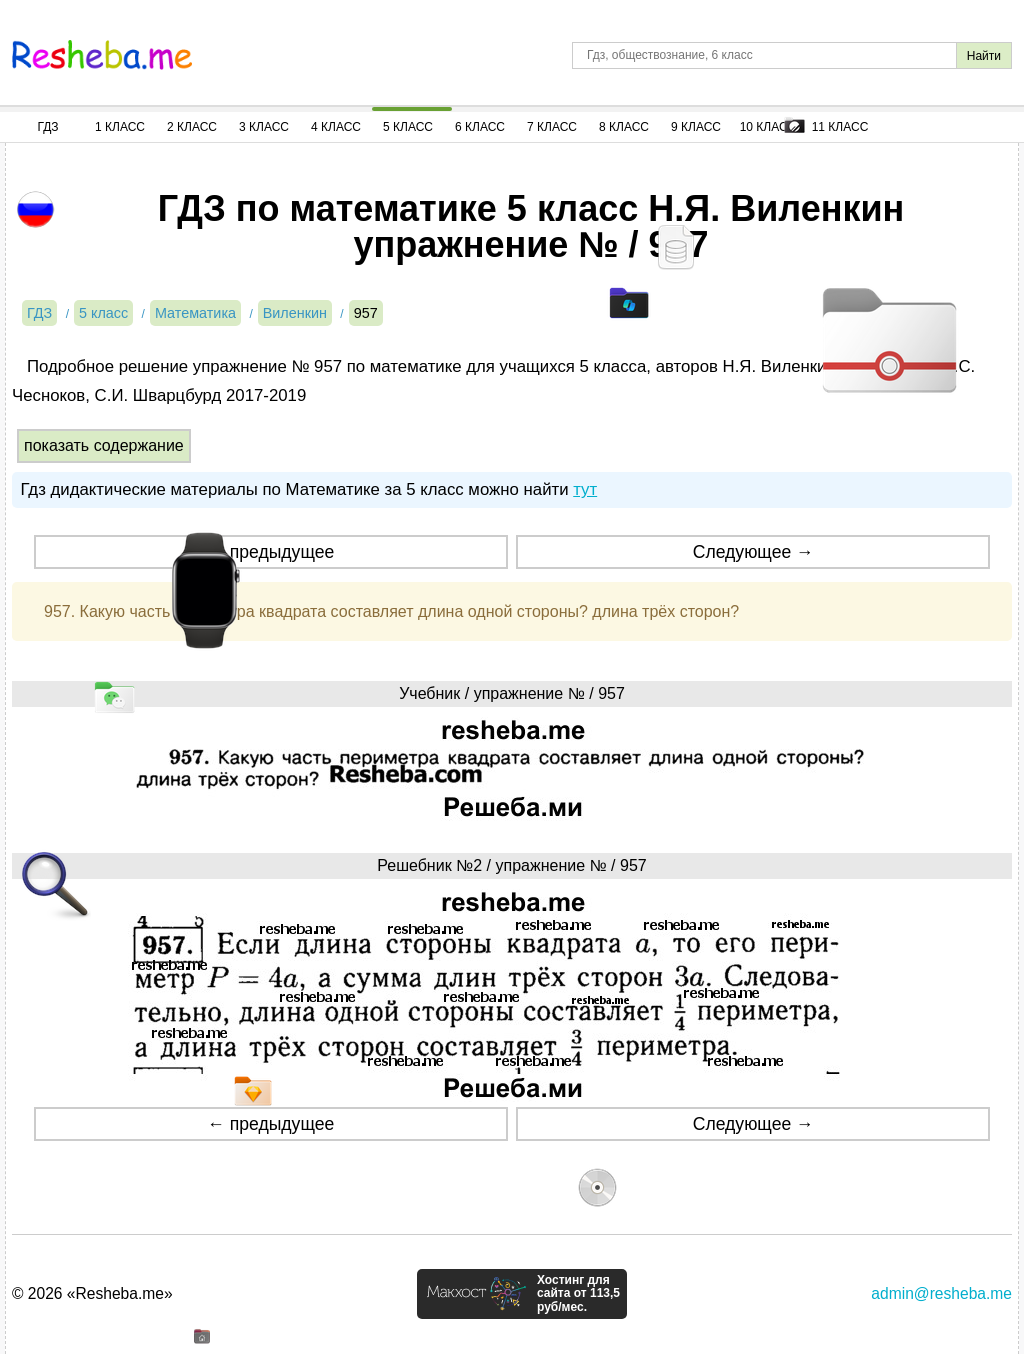  What do you see at coordinates (676, 247) in the screenshot?
I see `open a SQL database file` at bounding box center [676, 247].